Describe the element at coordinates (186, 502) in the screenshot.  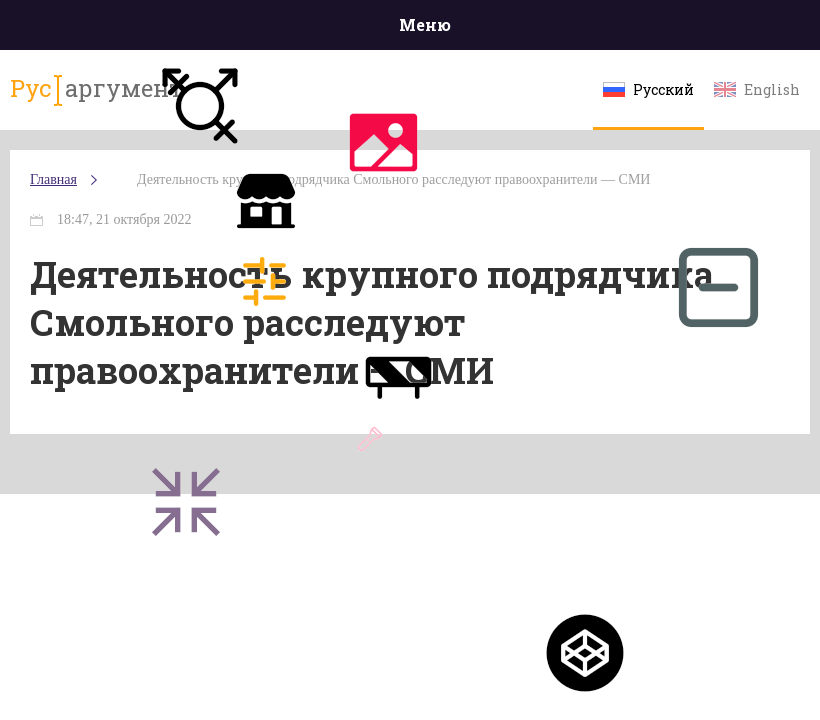
I see `exit fullscreen mode` at that location.